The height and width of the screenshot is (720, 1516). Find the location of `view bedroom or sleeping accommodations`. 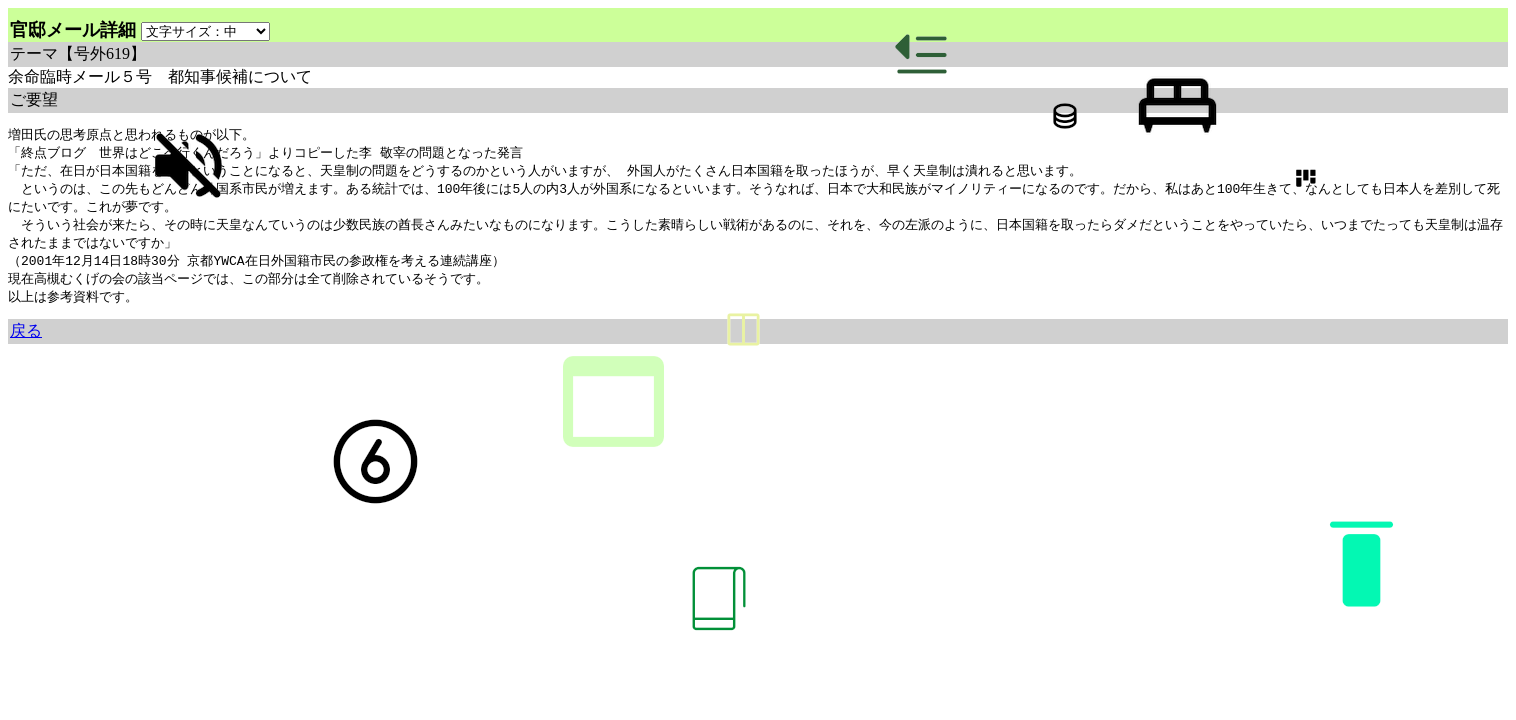

view bedroom or sleeping accommodations is located at coordinates (1177, 105).